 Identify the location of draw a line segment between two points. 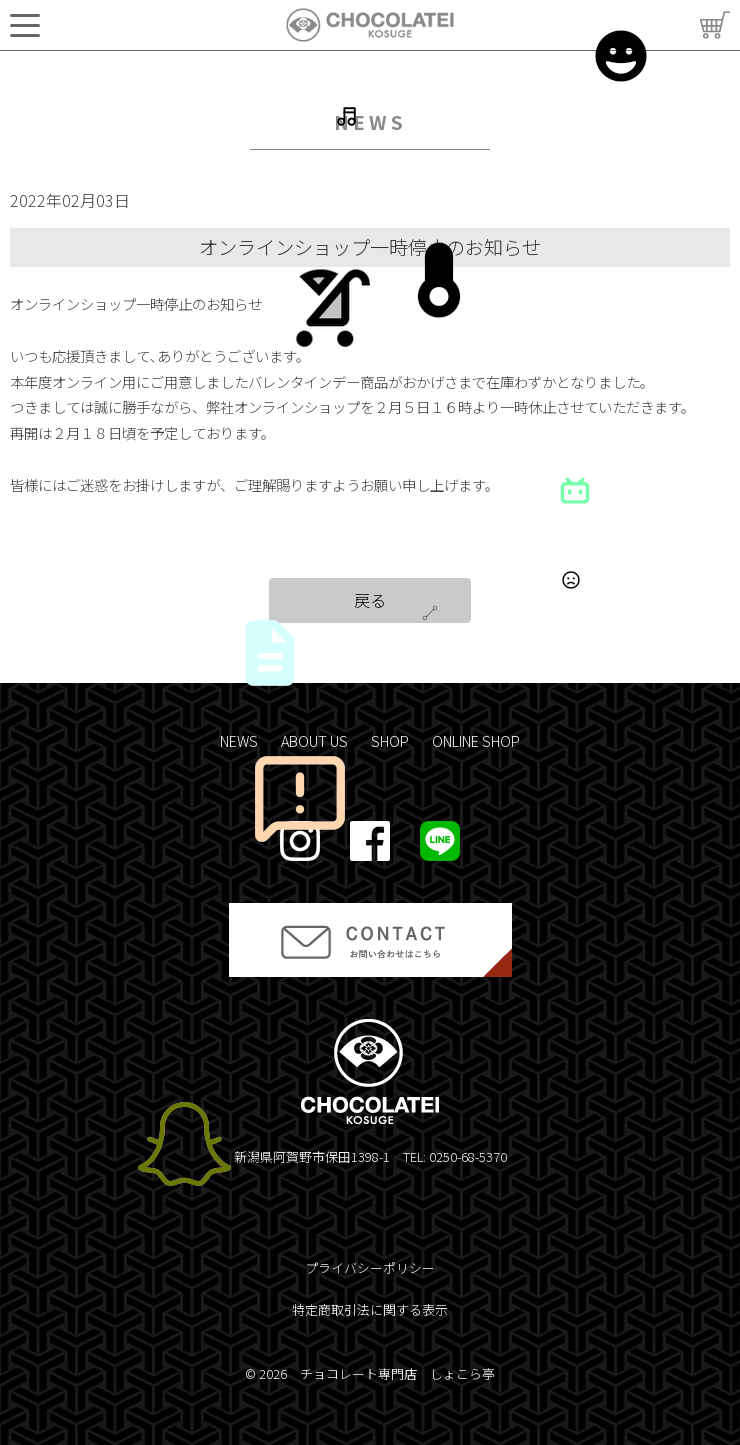
(430, 613).